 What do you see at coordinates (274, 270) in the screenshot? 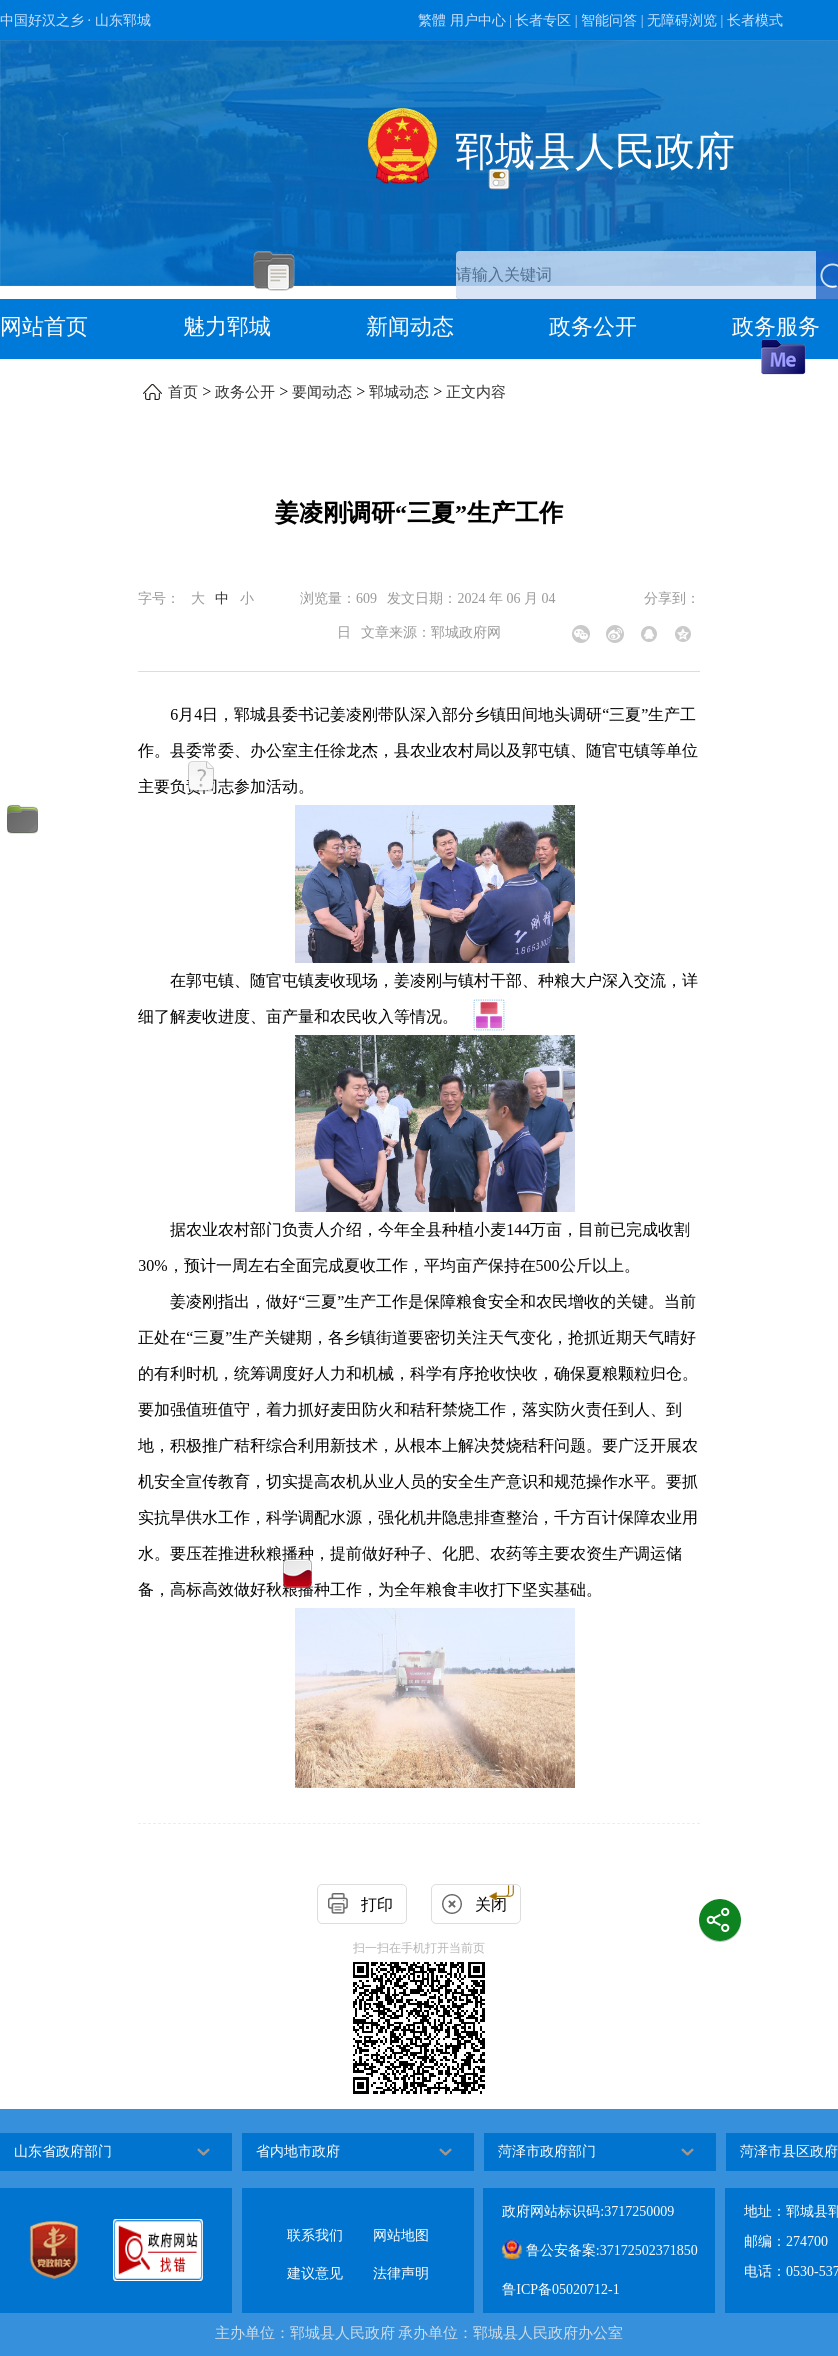
I see `open a file or document` at bounding box center [274, 270].